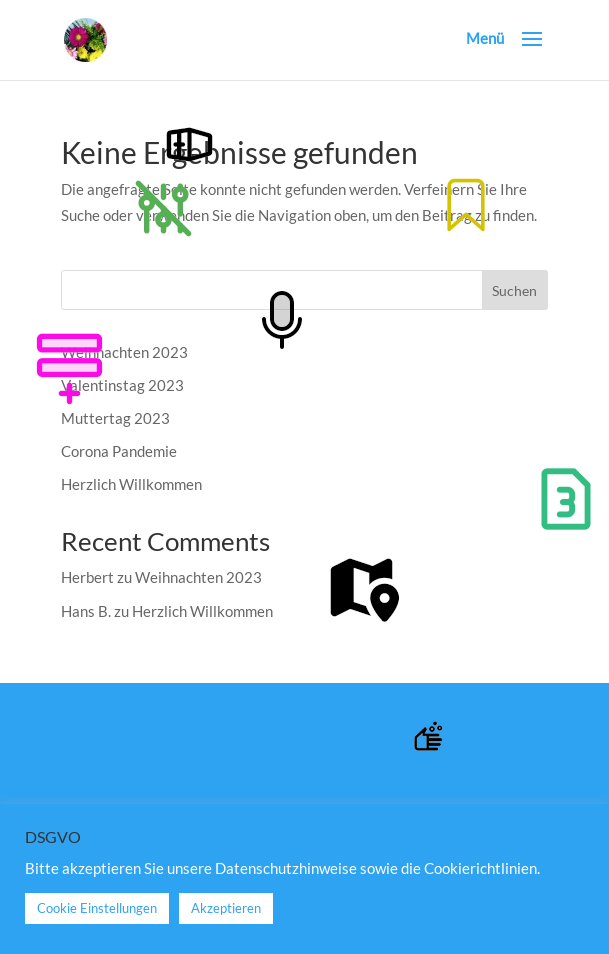 The image size is (609, 954). Describe the element at coordinates (163, 208) in the screenshot. I see `settings or adjustments are disabled` at that location.